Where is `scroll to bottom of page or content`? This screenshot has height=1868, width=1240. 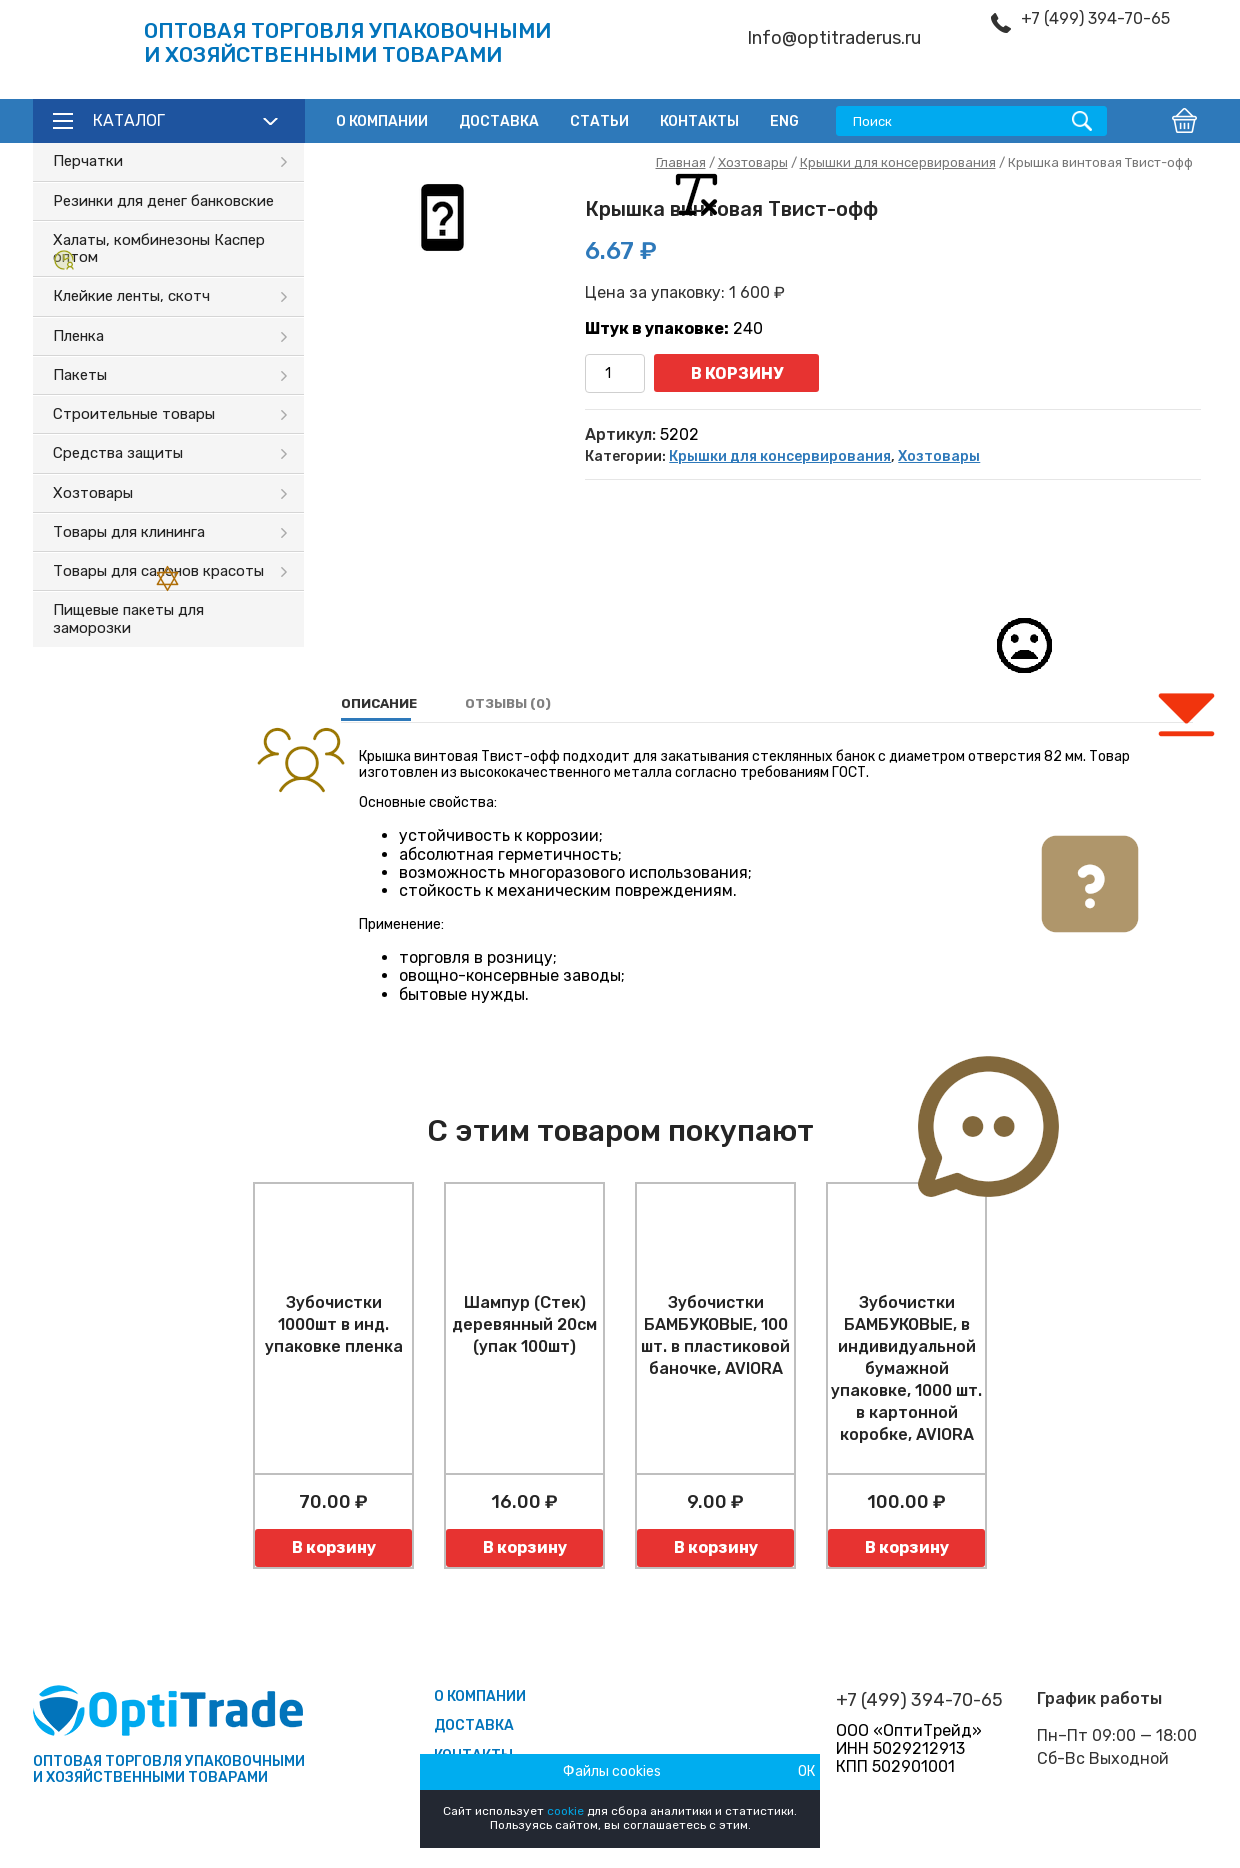 scroll to bottom of page or content is located at coordinates (1186, 713).